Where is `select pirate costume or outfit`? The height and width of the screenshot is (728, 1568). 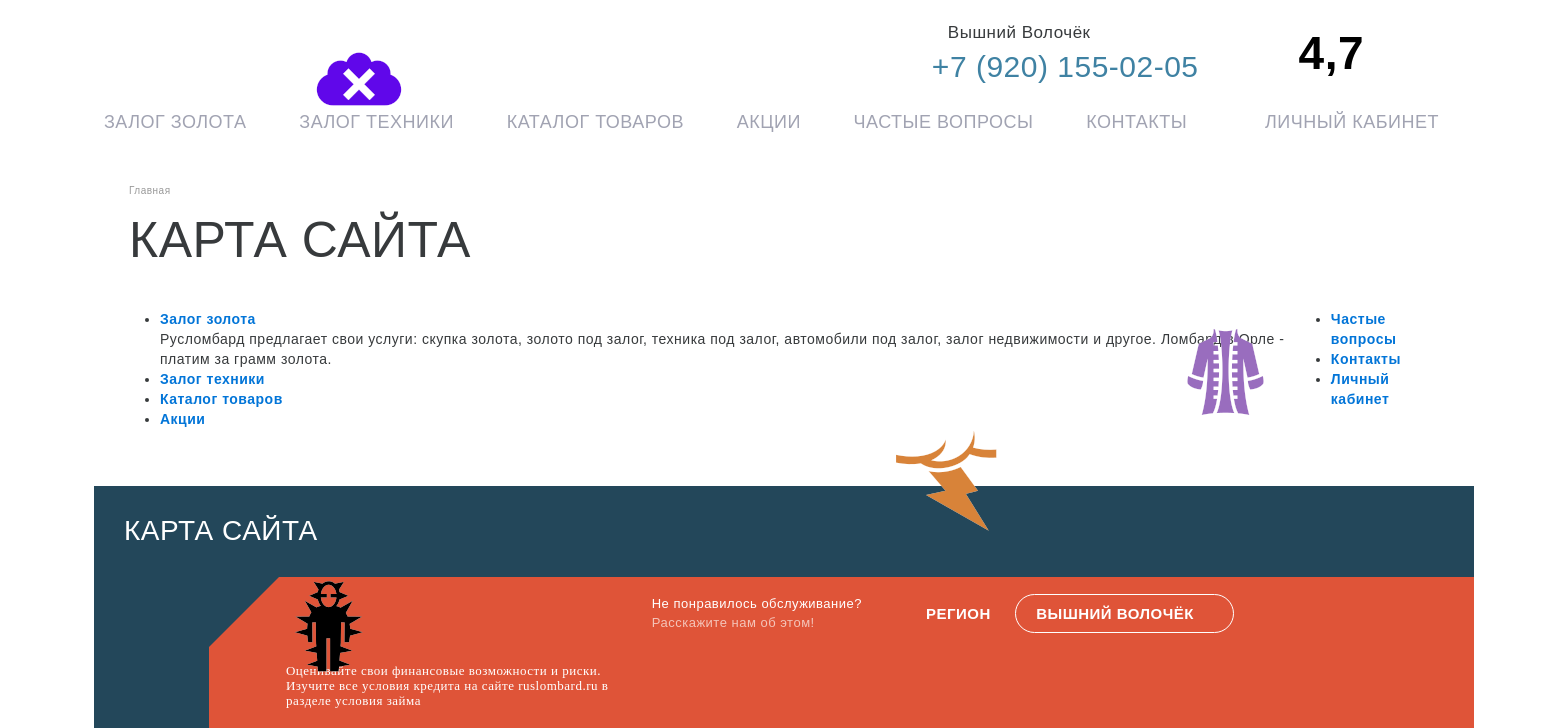 select pirate costume or outfit is located at coordinates (1225, 370).